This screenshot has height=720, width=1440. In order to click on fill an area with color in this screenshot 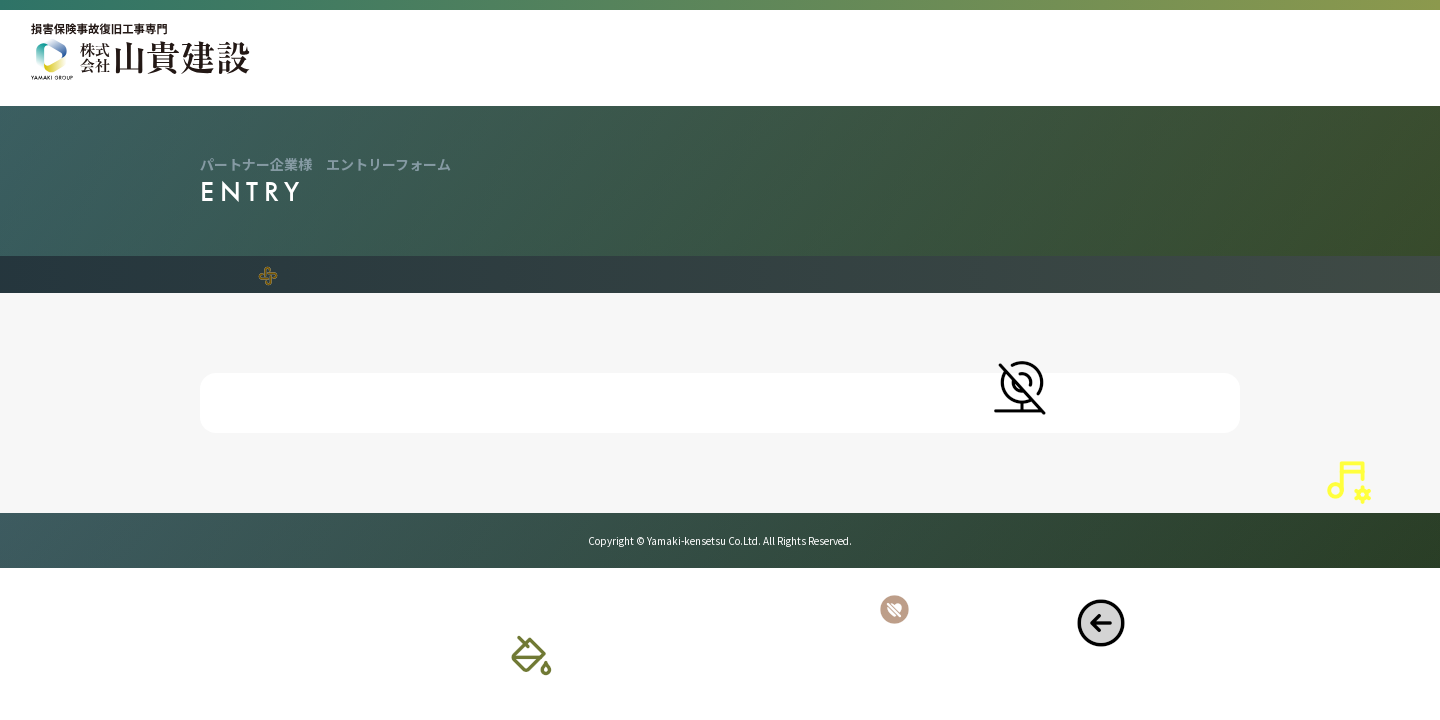, I will do `click(531, 655)`.